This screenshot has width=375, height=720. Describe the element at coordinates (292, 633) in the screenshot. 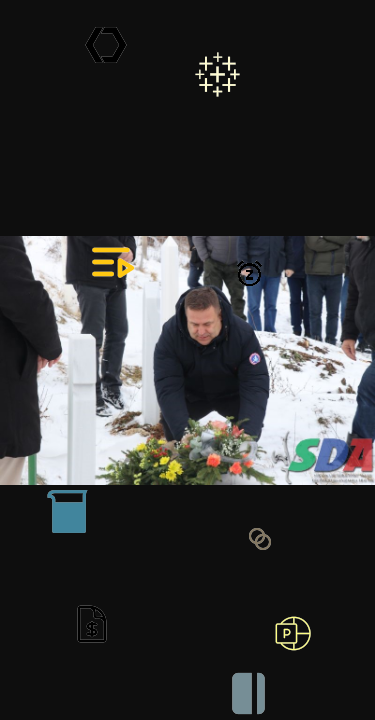

I see `open Microsoft PowerPoint` at that location.